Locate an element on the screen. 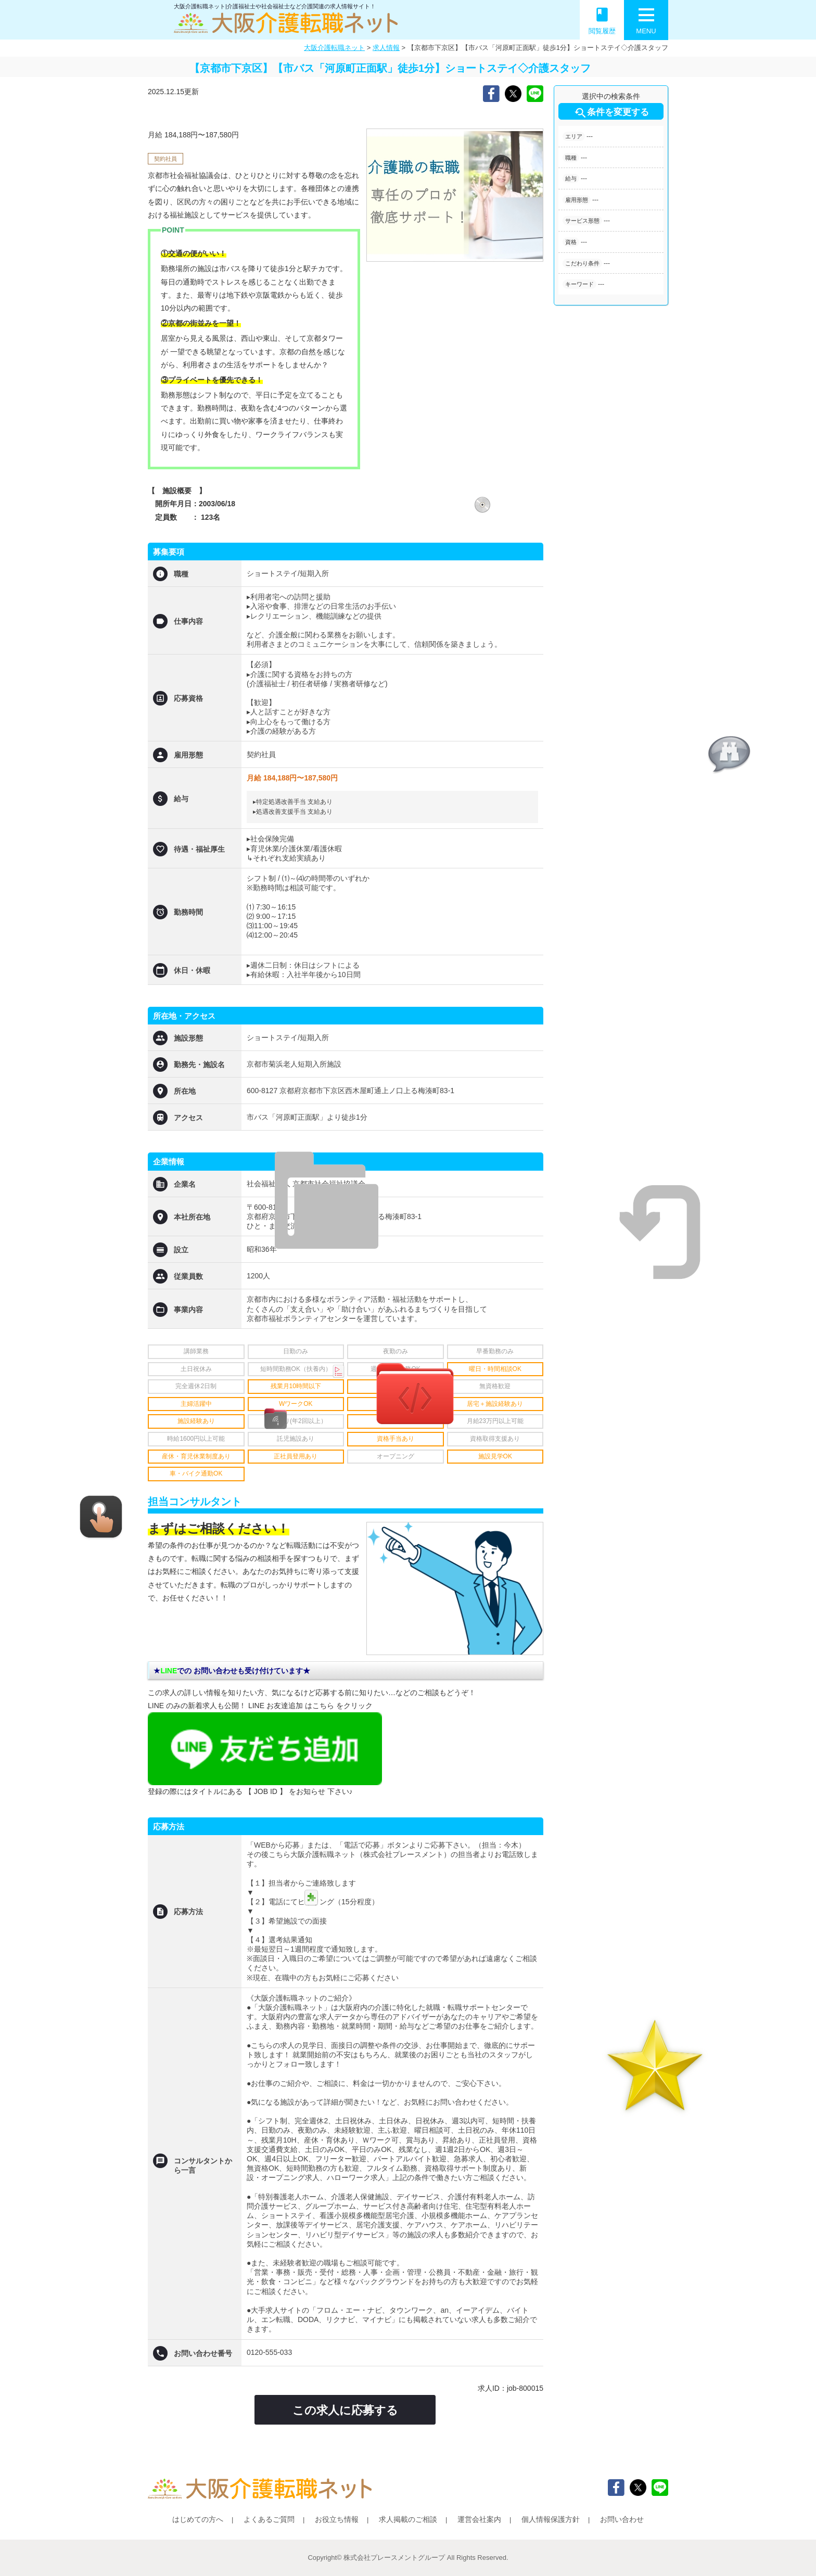  receive a message from a remote desktop administrator is located at coordinates (729, 758).